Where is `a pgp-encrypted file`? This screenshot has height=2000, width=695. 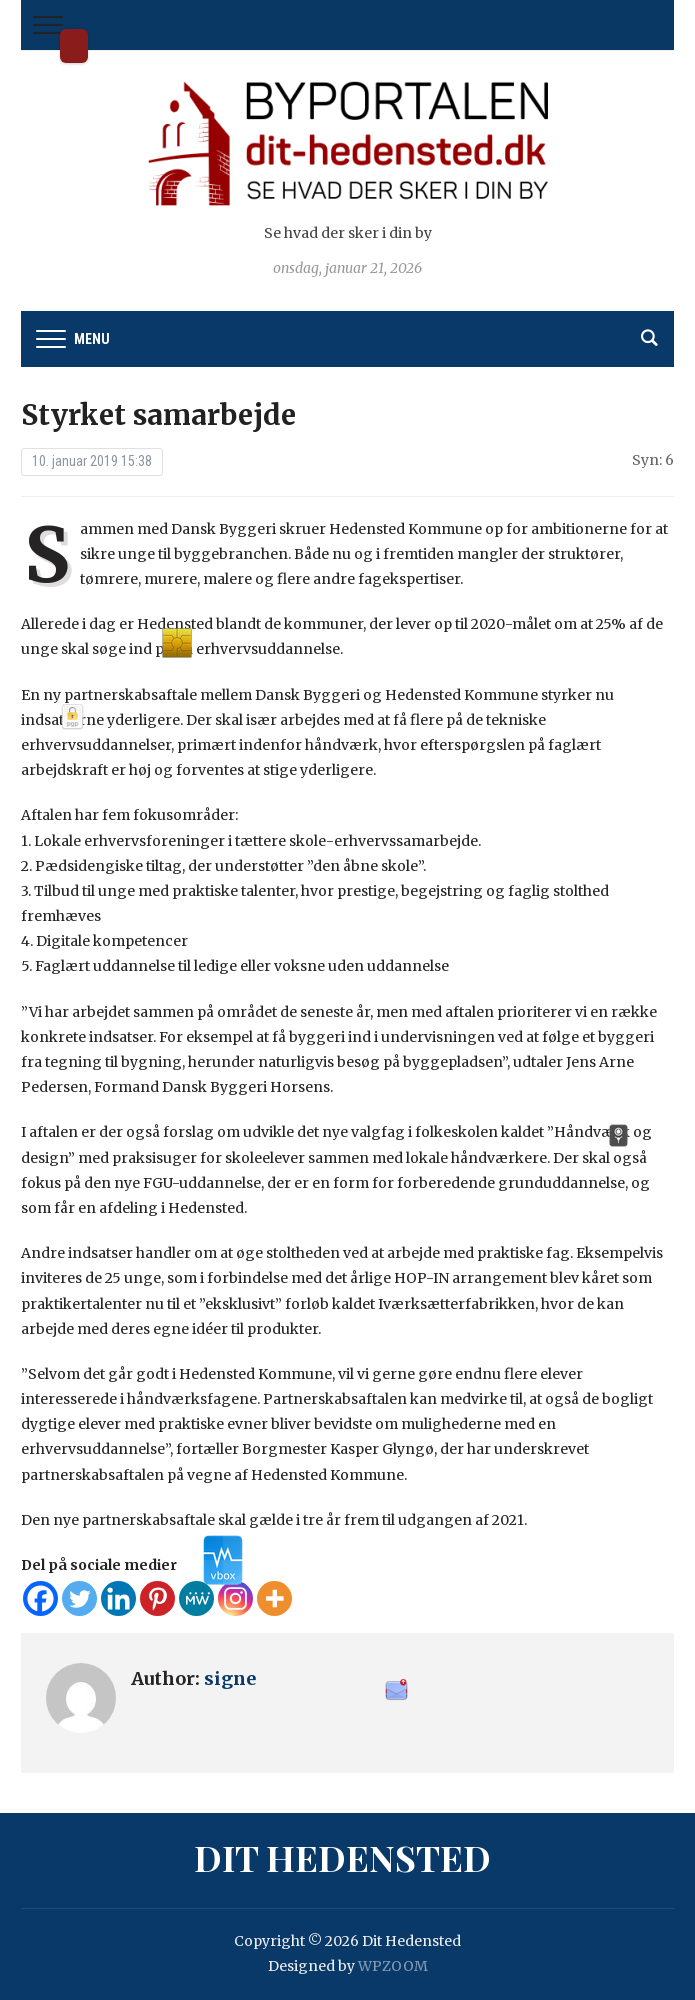 a pgp-encrypted file is located at coordinates (72, 716).